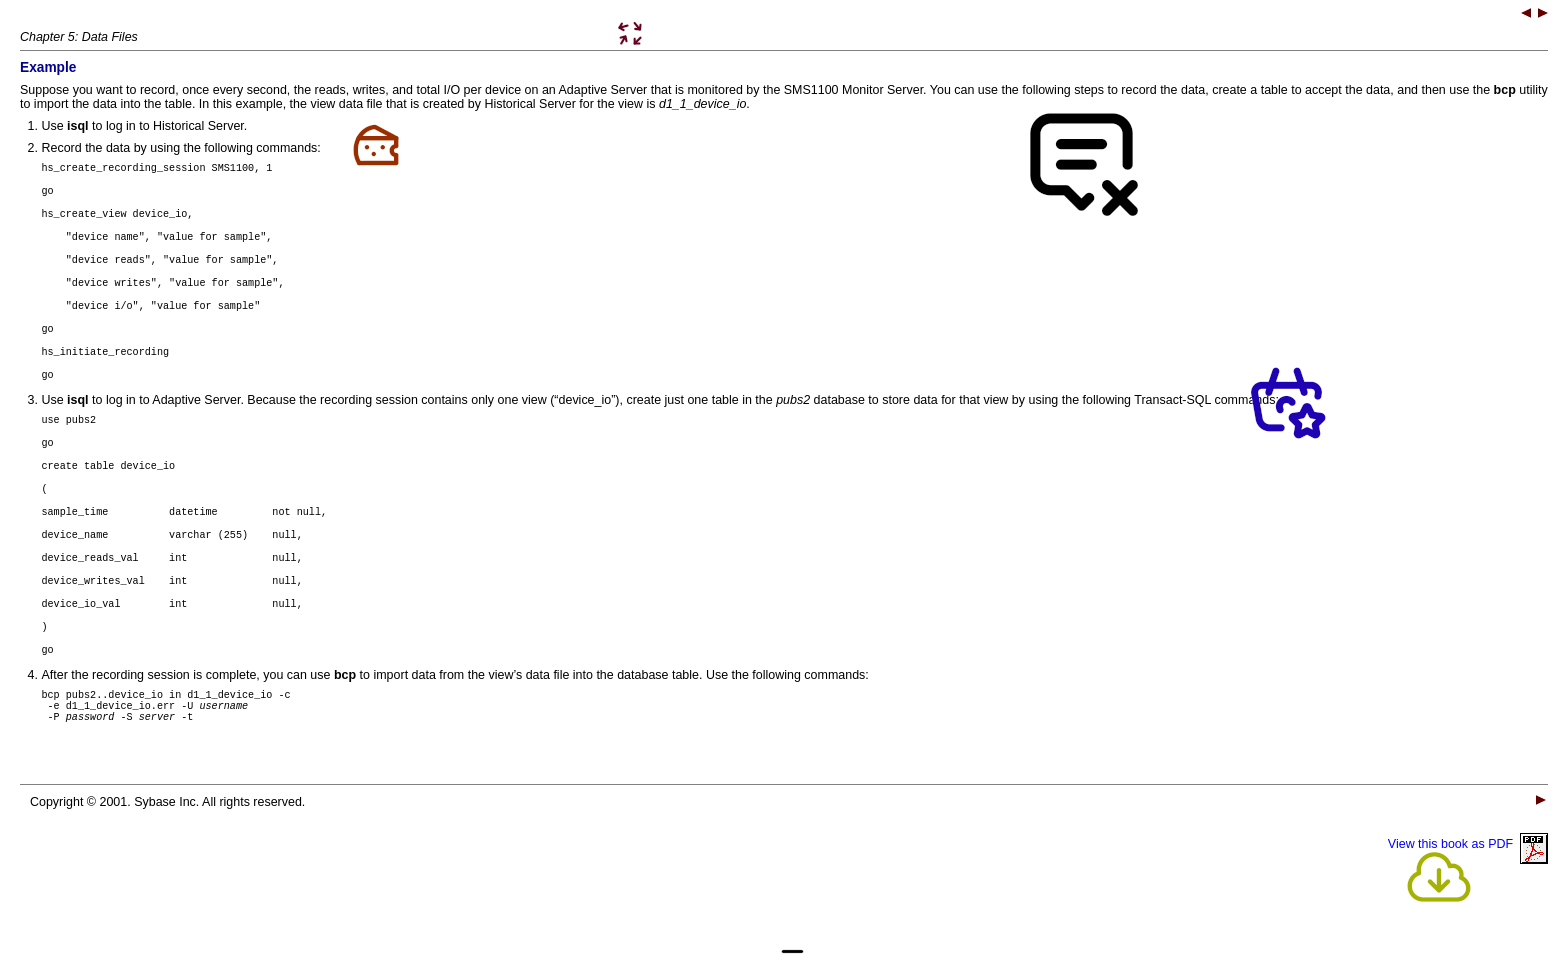 The image size is (1568, 976). Describe the element at coordinates (792, 951) in the screenshot. I see `remove an item from a list` at that location.